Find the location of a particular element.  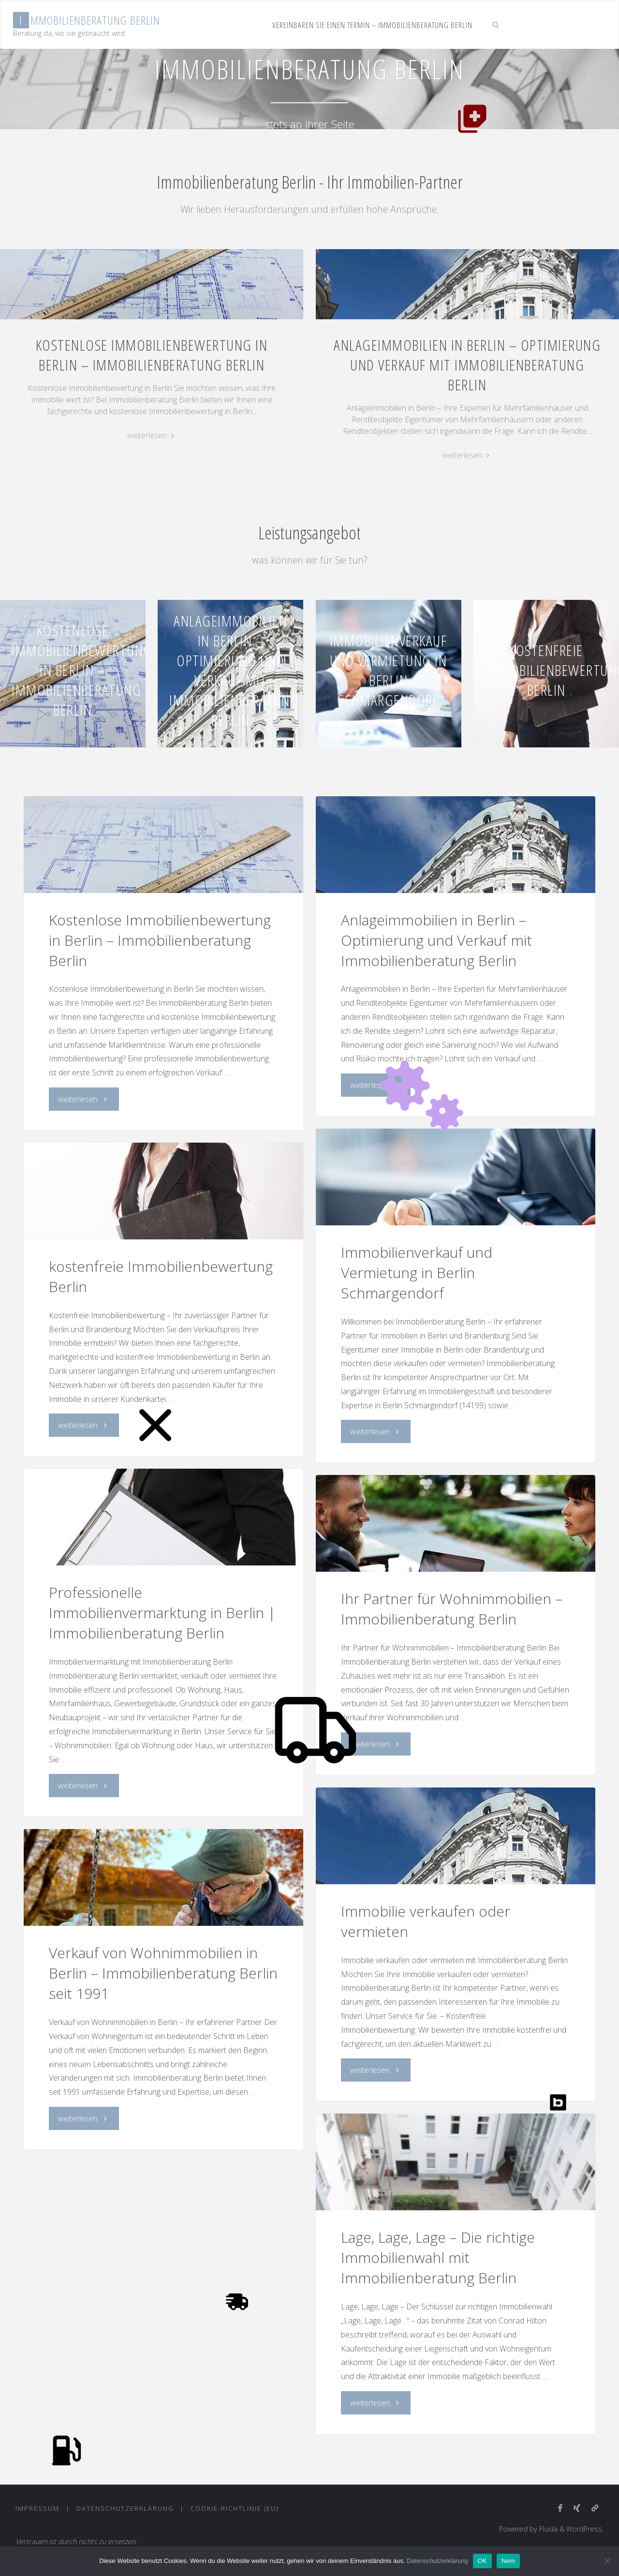

bimobject logo is located at coordinates (558, 2102).